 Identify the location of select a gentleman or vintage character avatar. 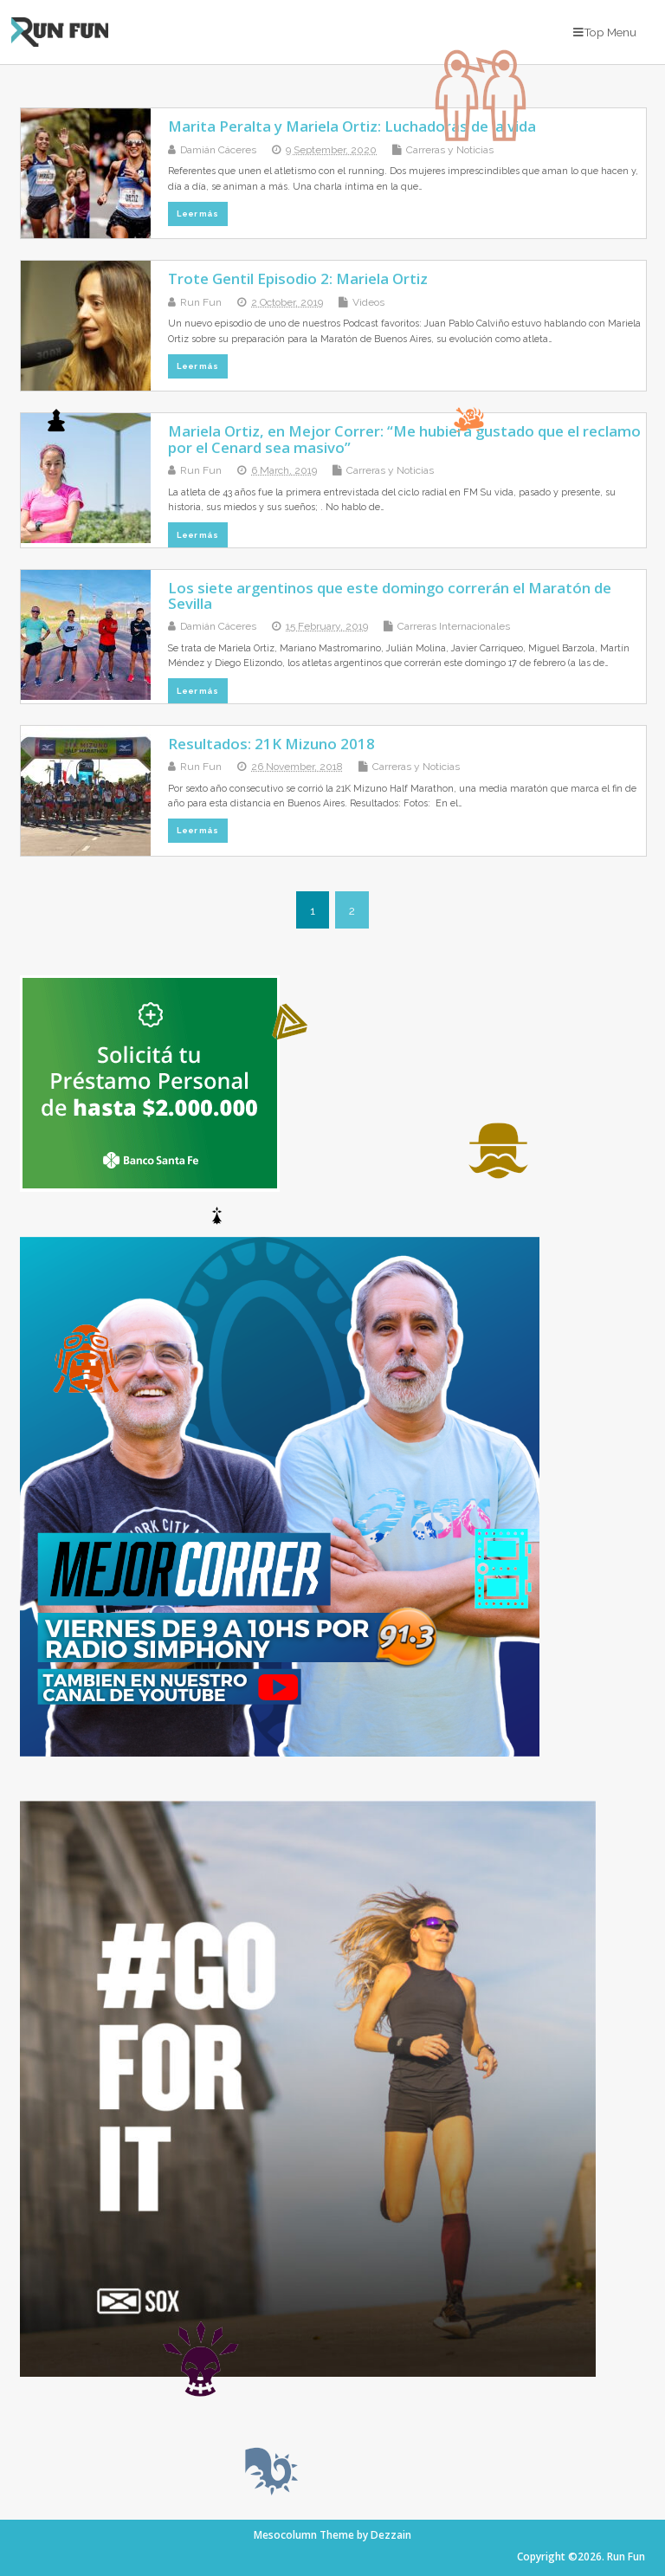
(498, 1150).